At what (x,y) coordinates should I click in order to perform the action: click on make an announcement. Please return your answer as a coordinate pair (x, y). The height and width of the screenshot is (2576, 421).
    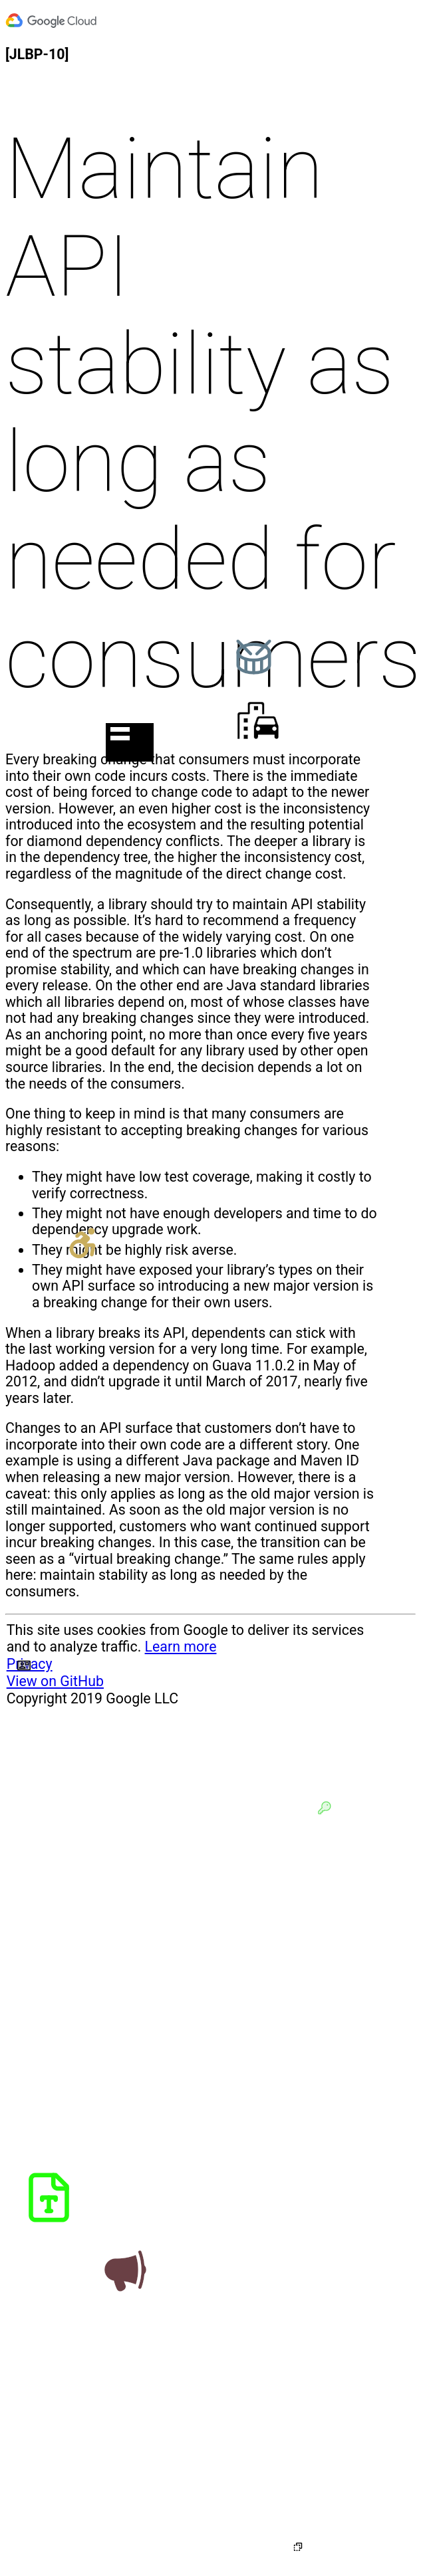
    Looking at the image, I should click on (125, 2271).